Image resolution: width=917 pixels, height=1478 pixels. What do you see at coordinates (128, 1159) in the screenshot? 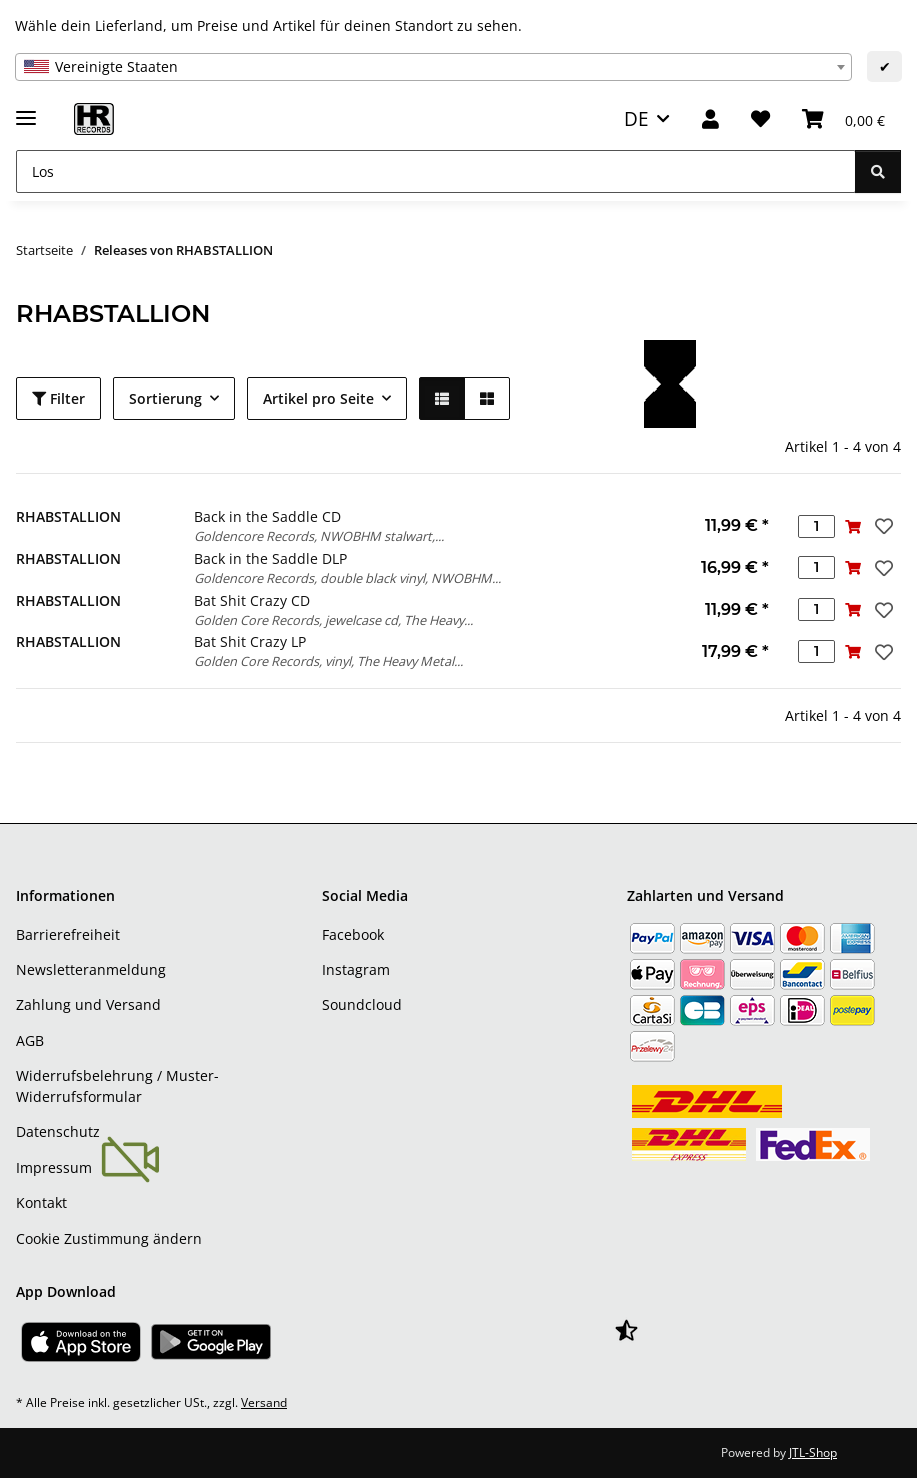
I see `turn off camera or disable video` at bounding box center [128, 1159].